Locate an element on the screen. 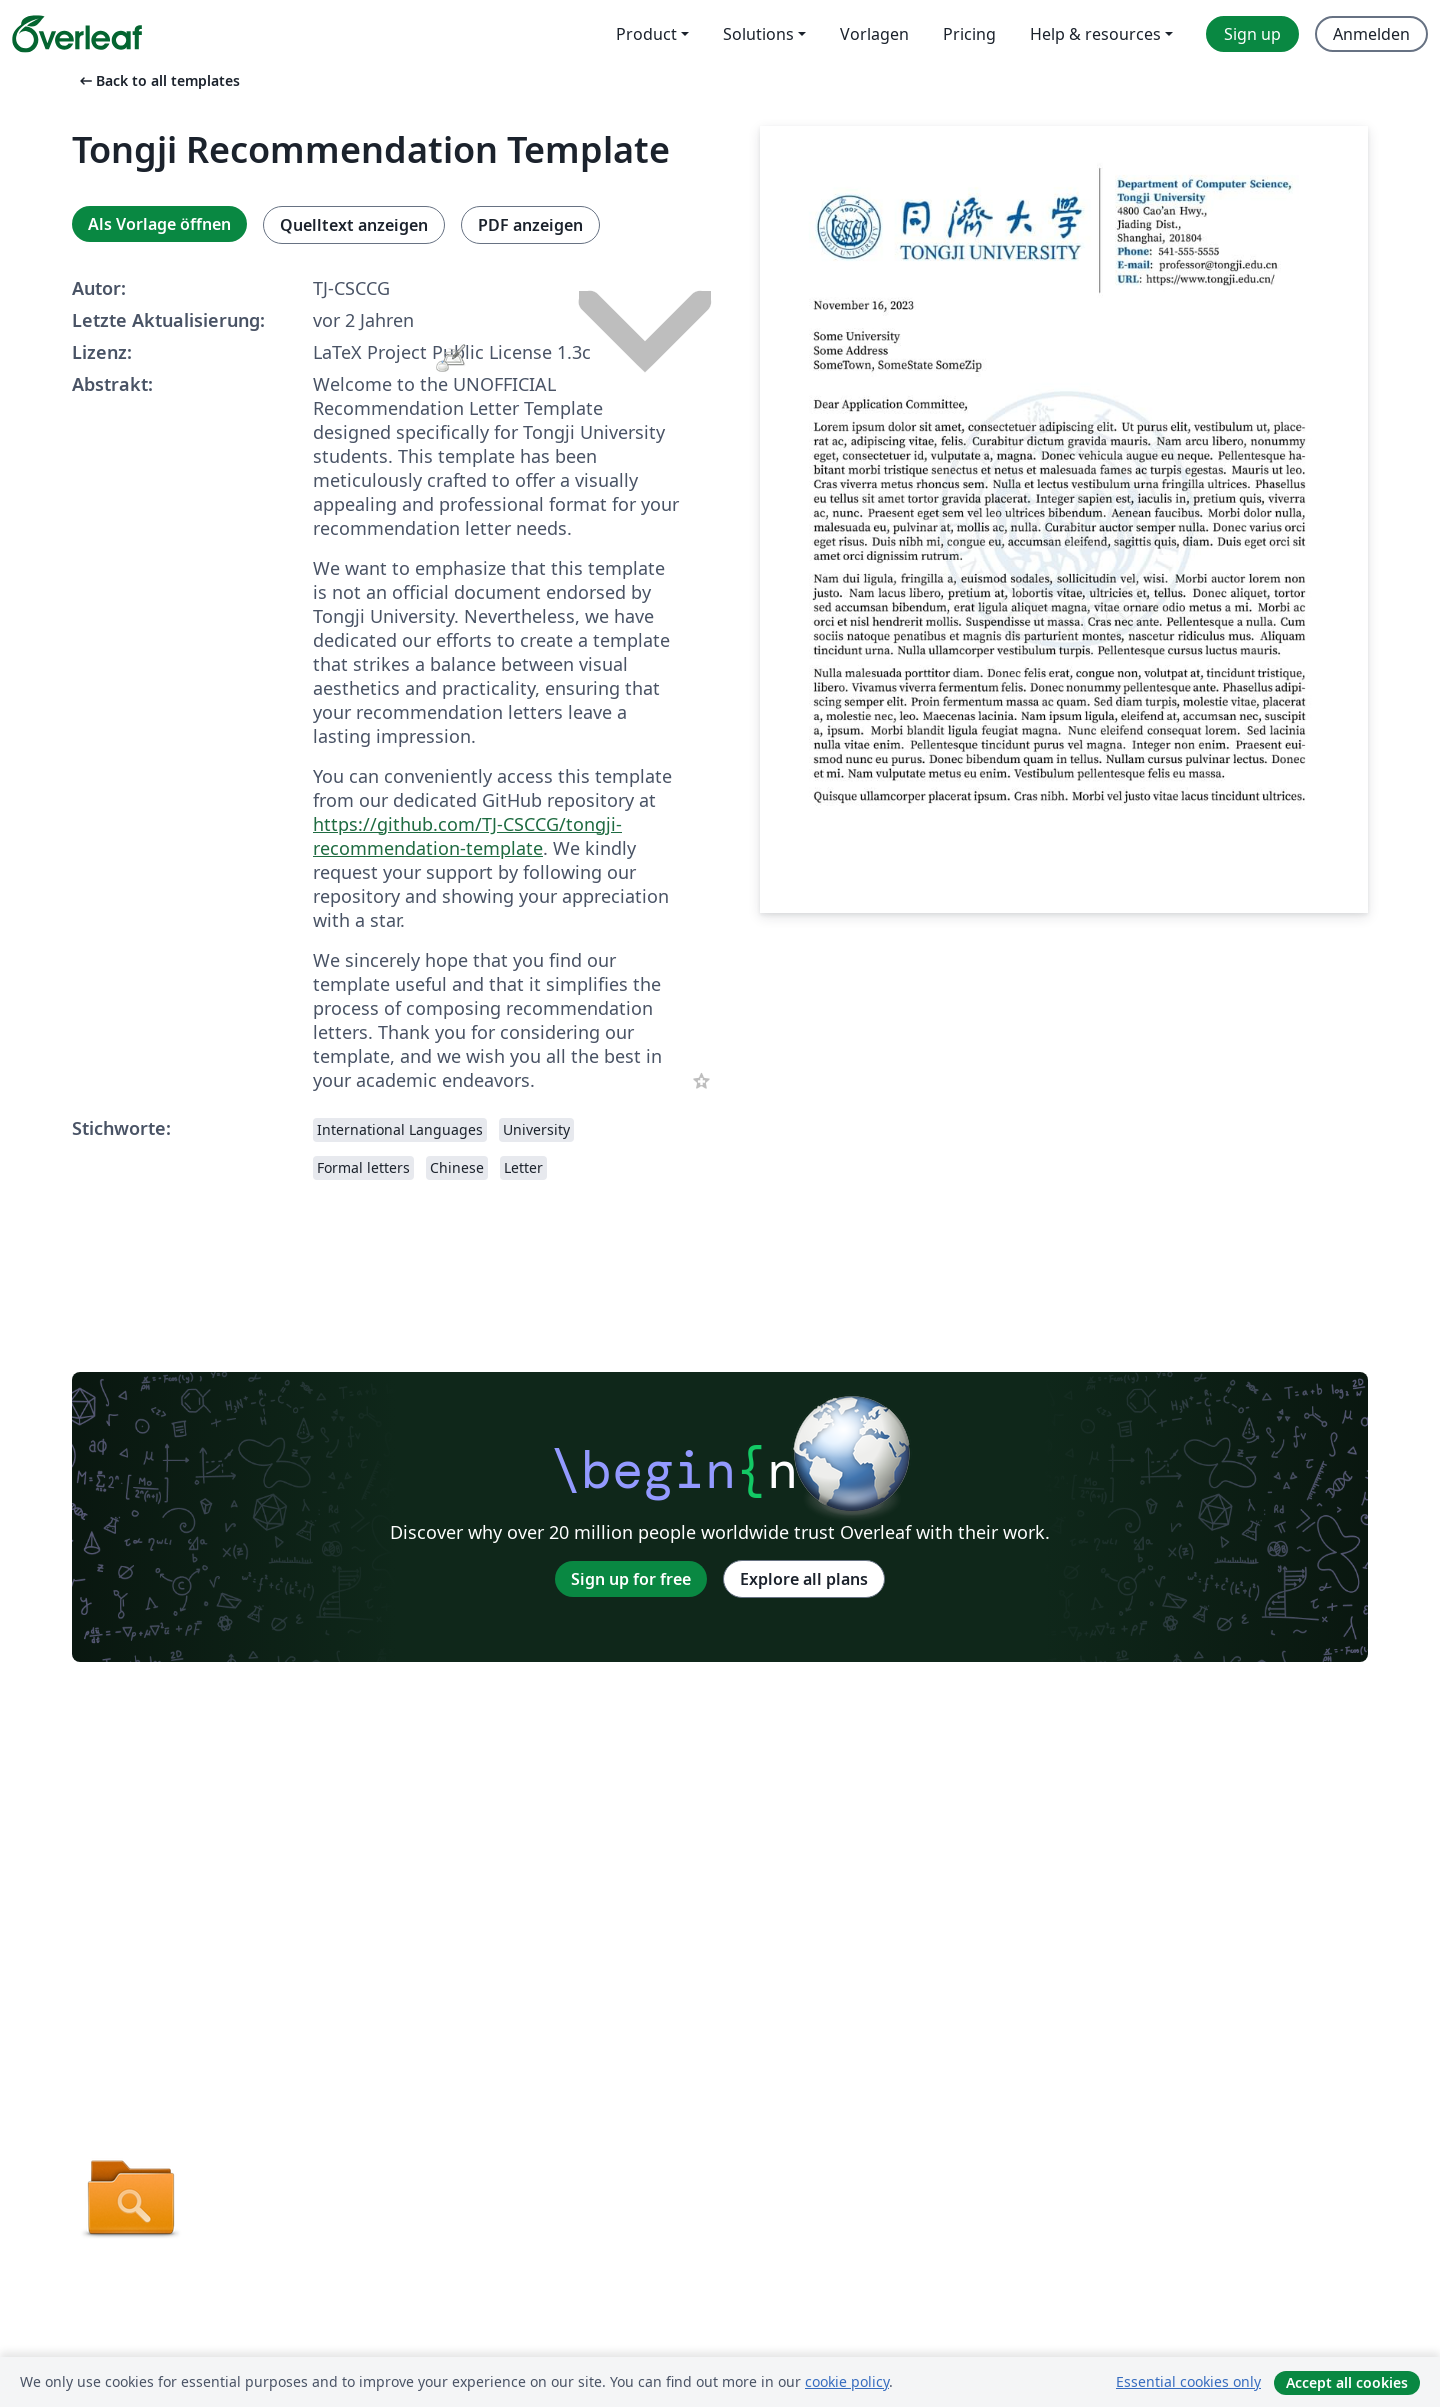 This screenshot has width=1440, height=2407. scroll down or view more content is located at coordinates (645, 335).